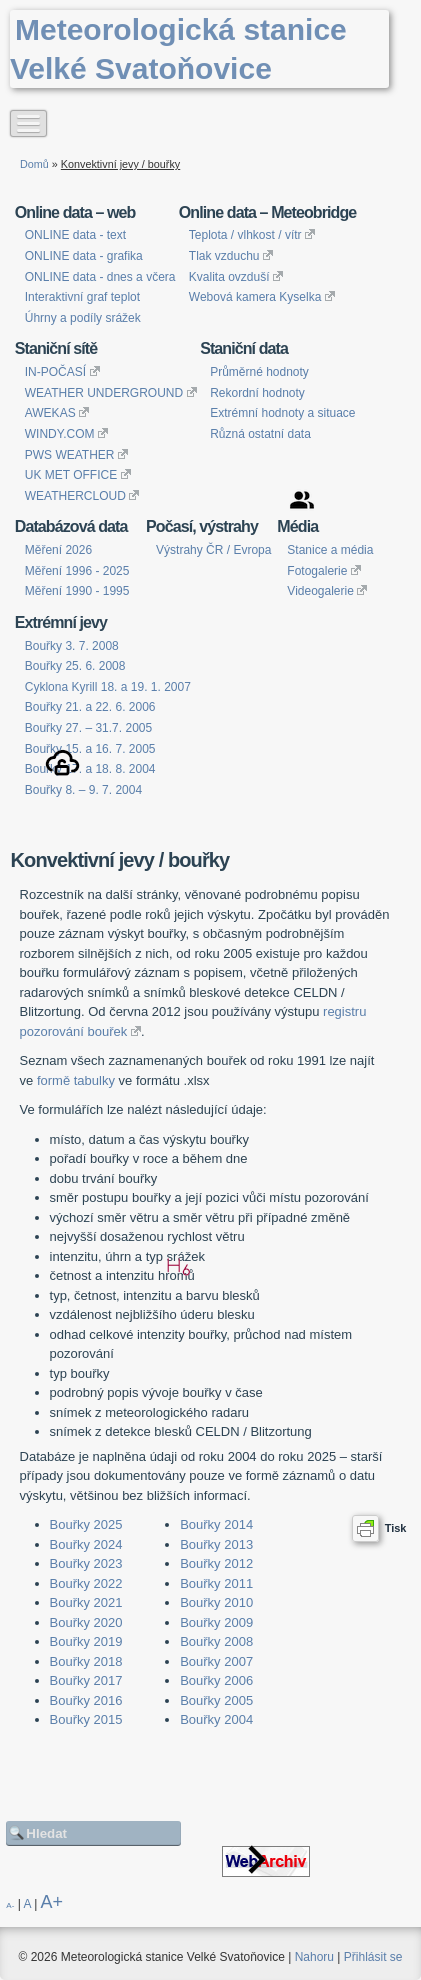  I want to click on navigate to the next item or page, so click(256, 1859).